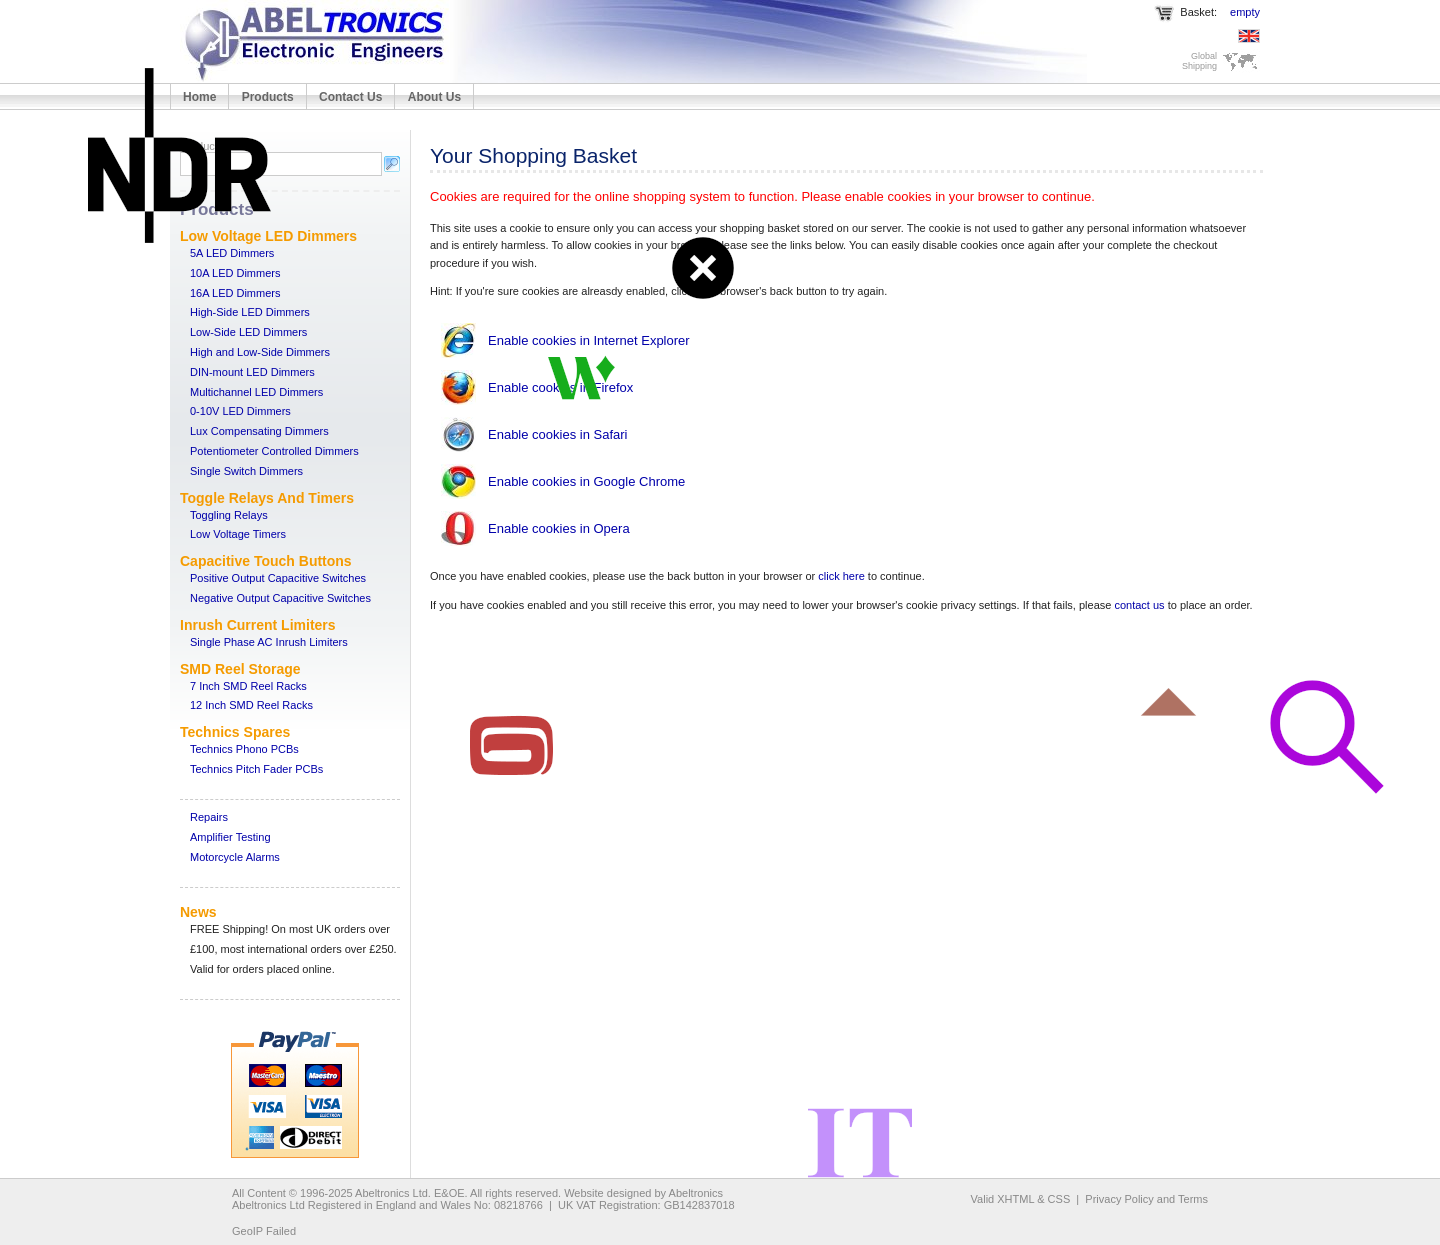 The image size is (1440, 1245). Describe the element at coordinates (860, 1143) in the screenshot. I see `visit The Irish Times website` at that location.